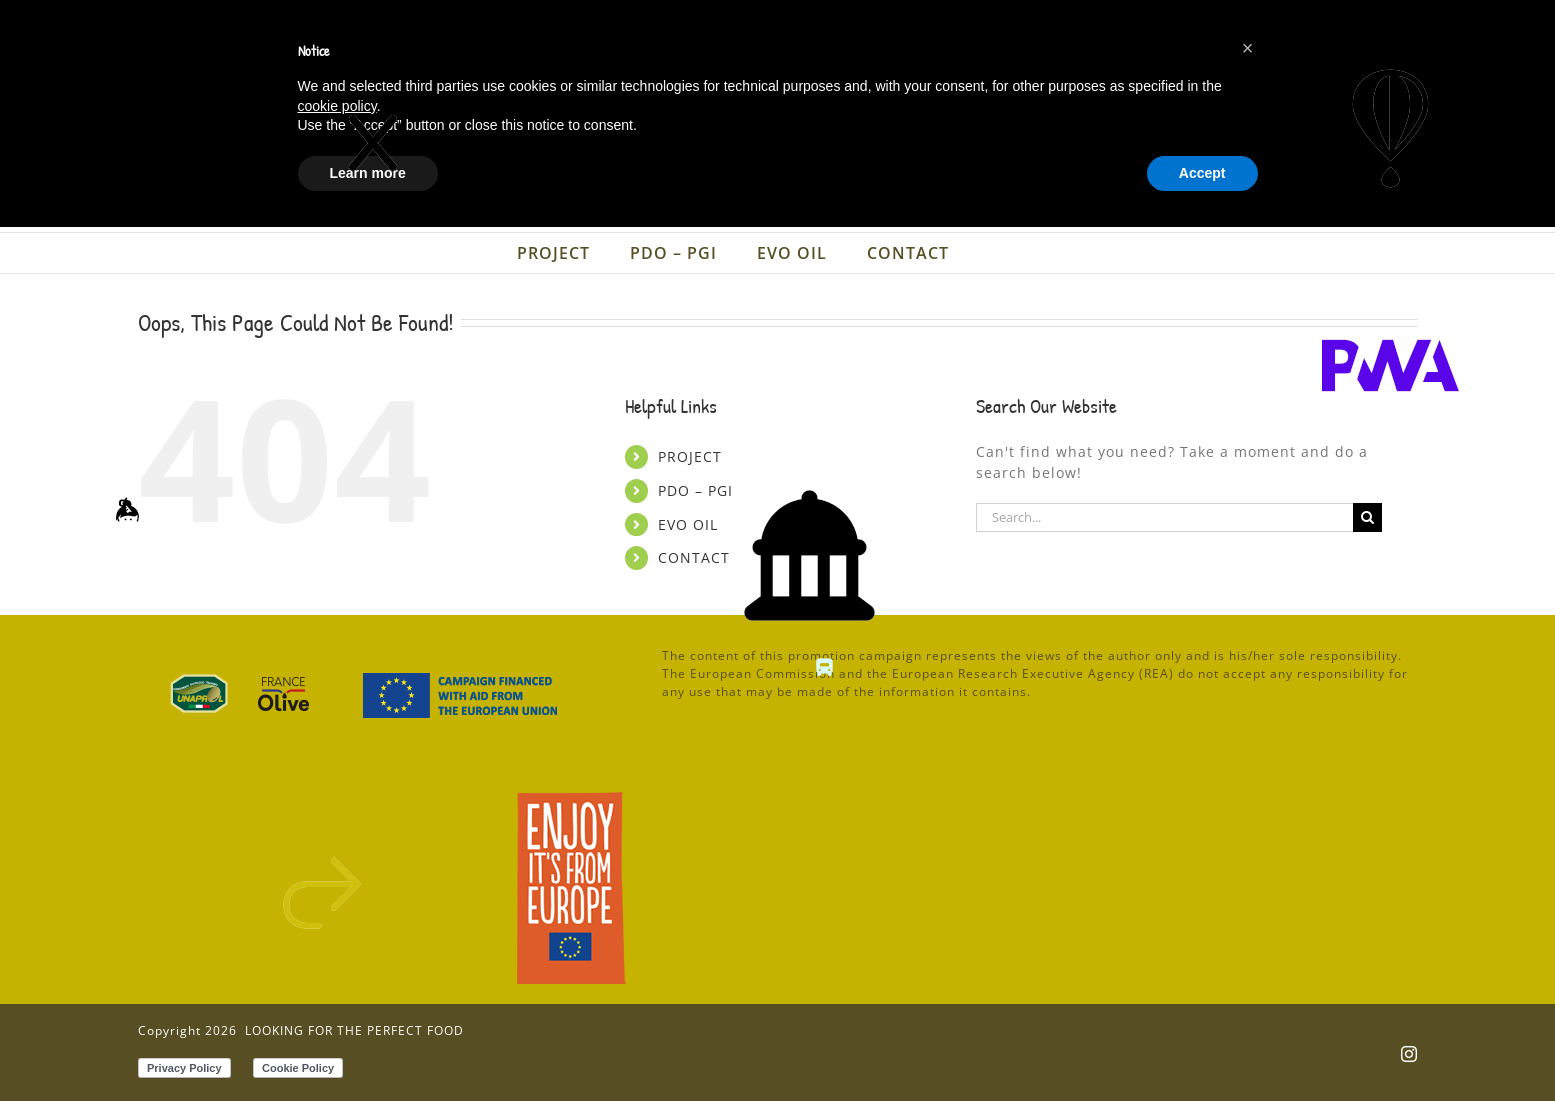 The height and width of the screenshot is (1101, 1555). Describe the element at coordinates (809, 555) in the screenshot. I see `view government or civic services` at that location.